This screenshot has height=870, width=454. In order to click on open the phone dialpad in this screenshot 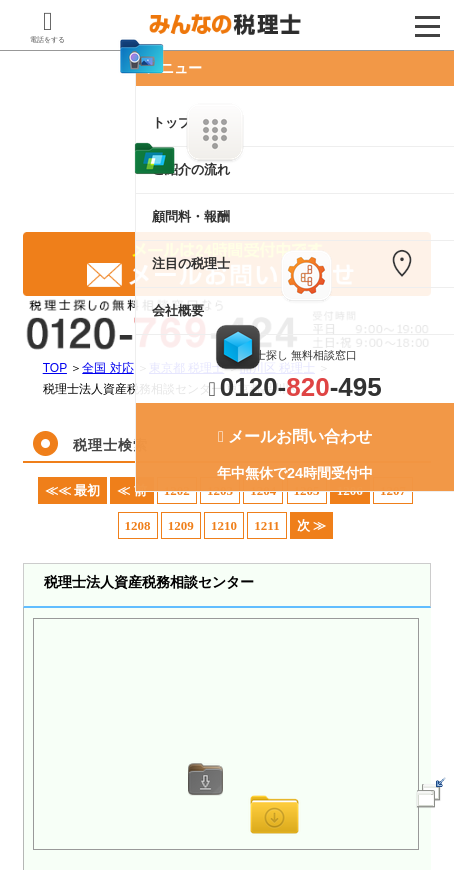, I will do `click(215, 132)`.